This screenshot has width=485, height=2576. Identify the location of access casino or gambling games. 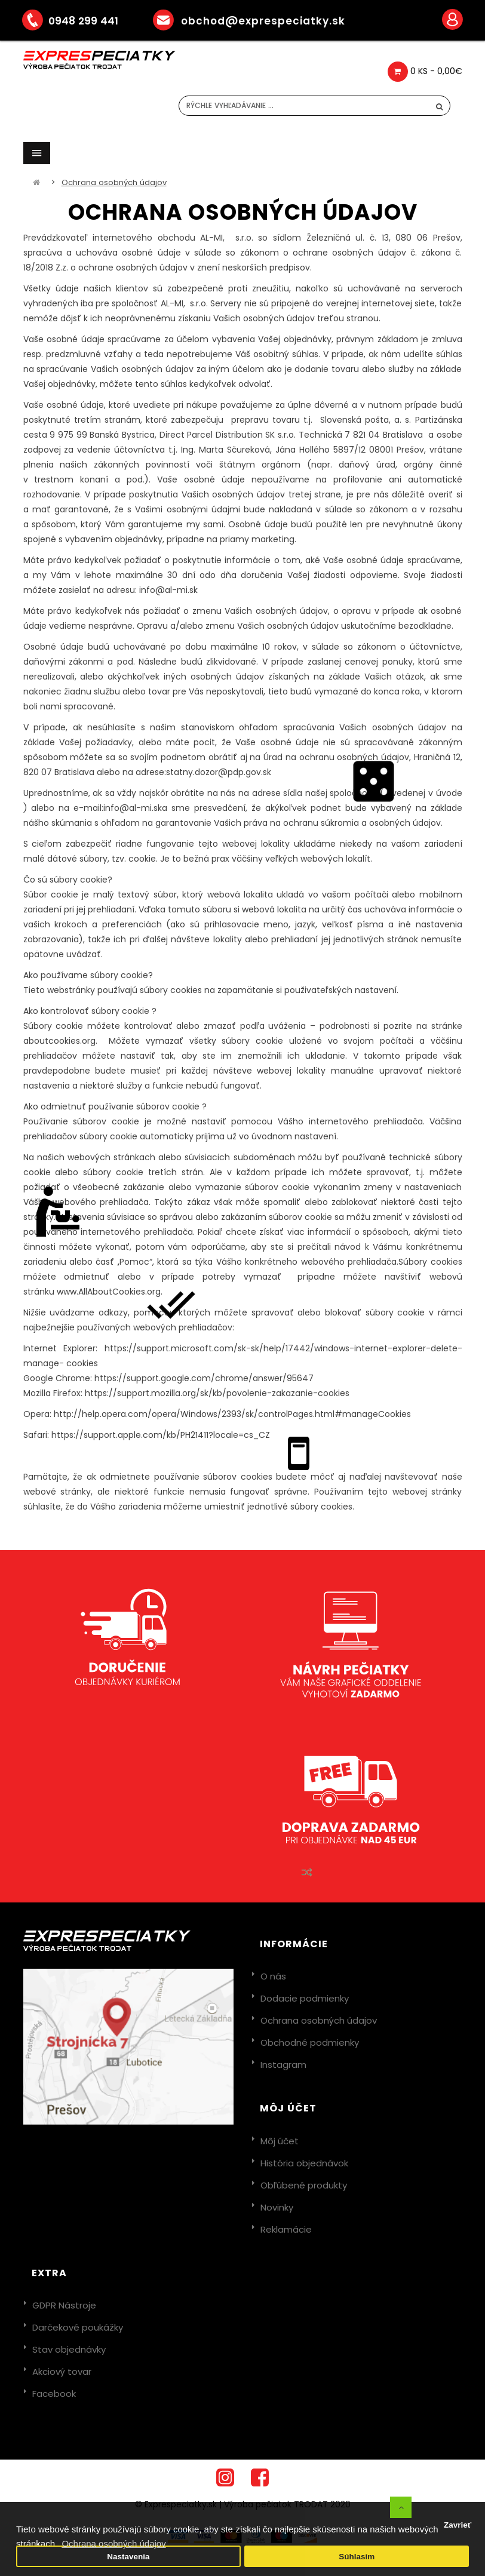
(373, 781).